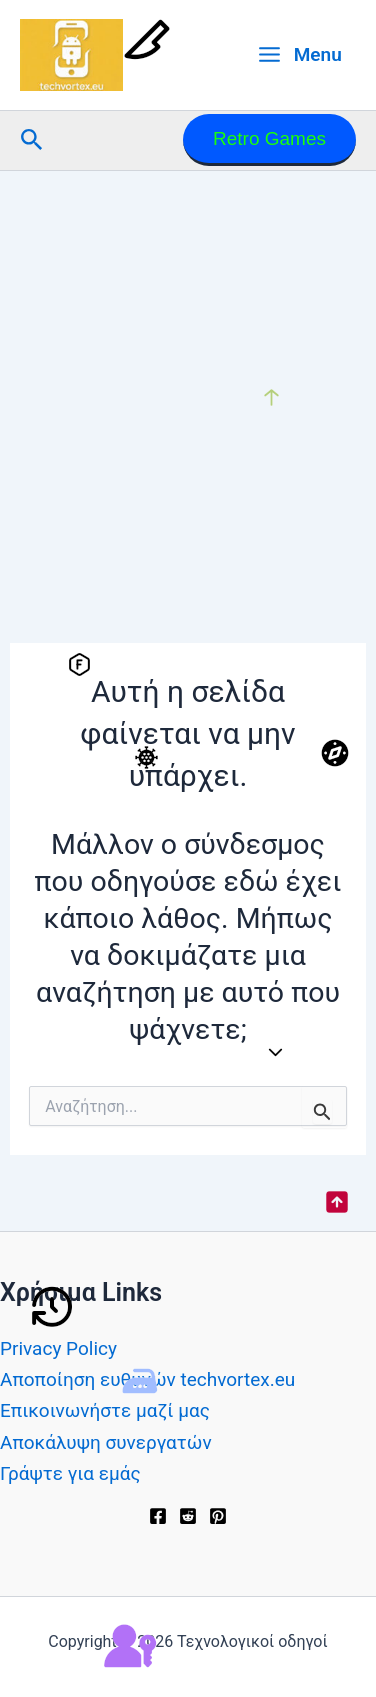 The height and width of the screenshot is (1697, 376). Describe the element at coordinates (147, 40) in the screenshot. I see `slice or cut selected content` at that location.